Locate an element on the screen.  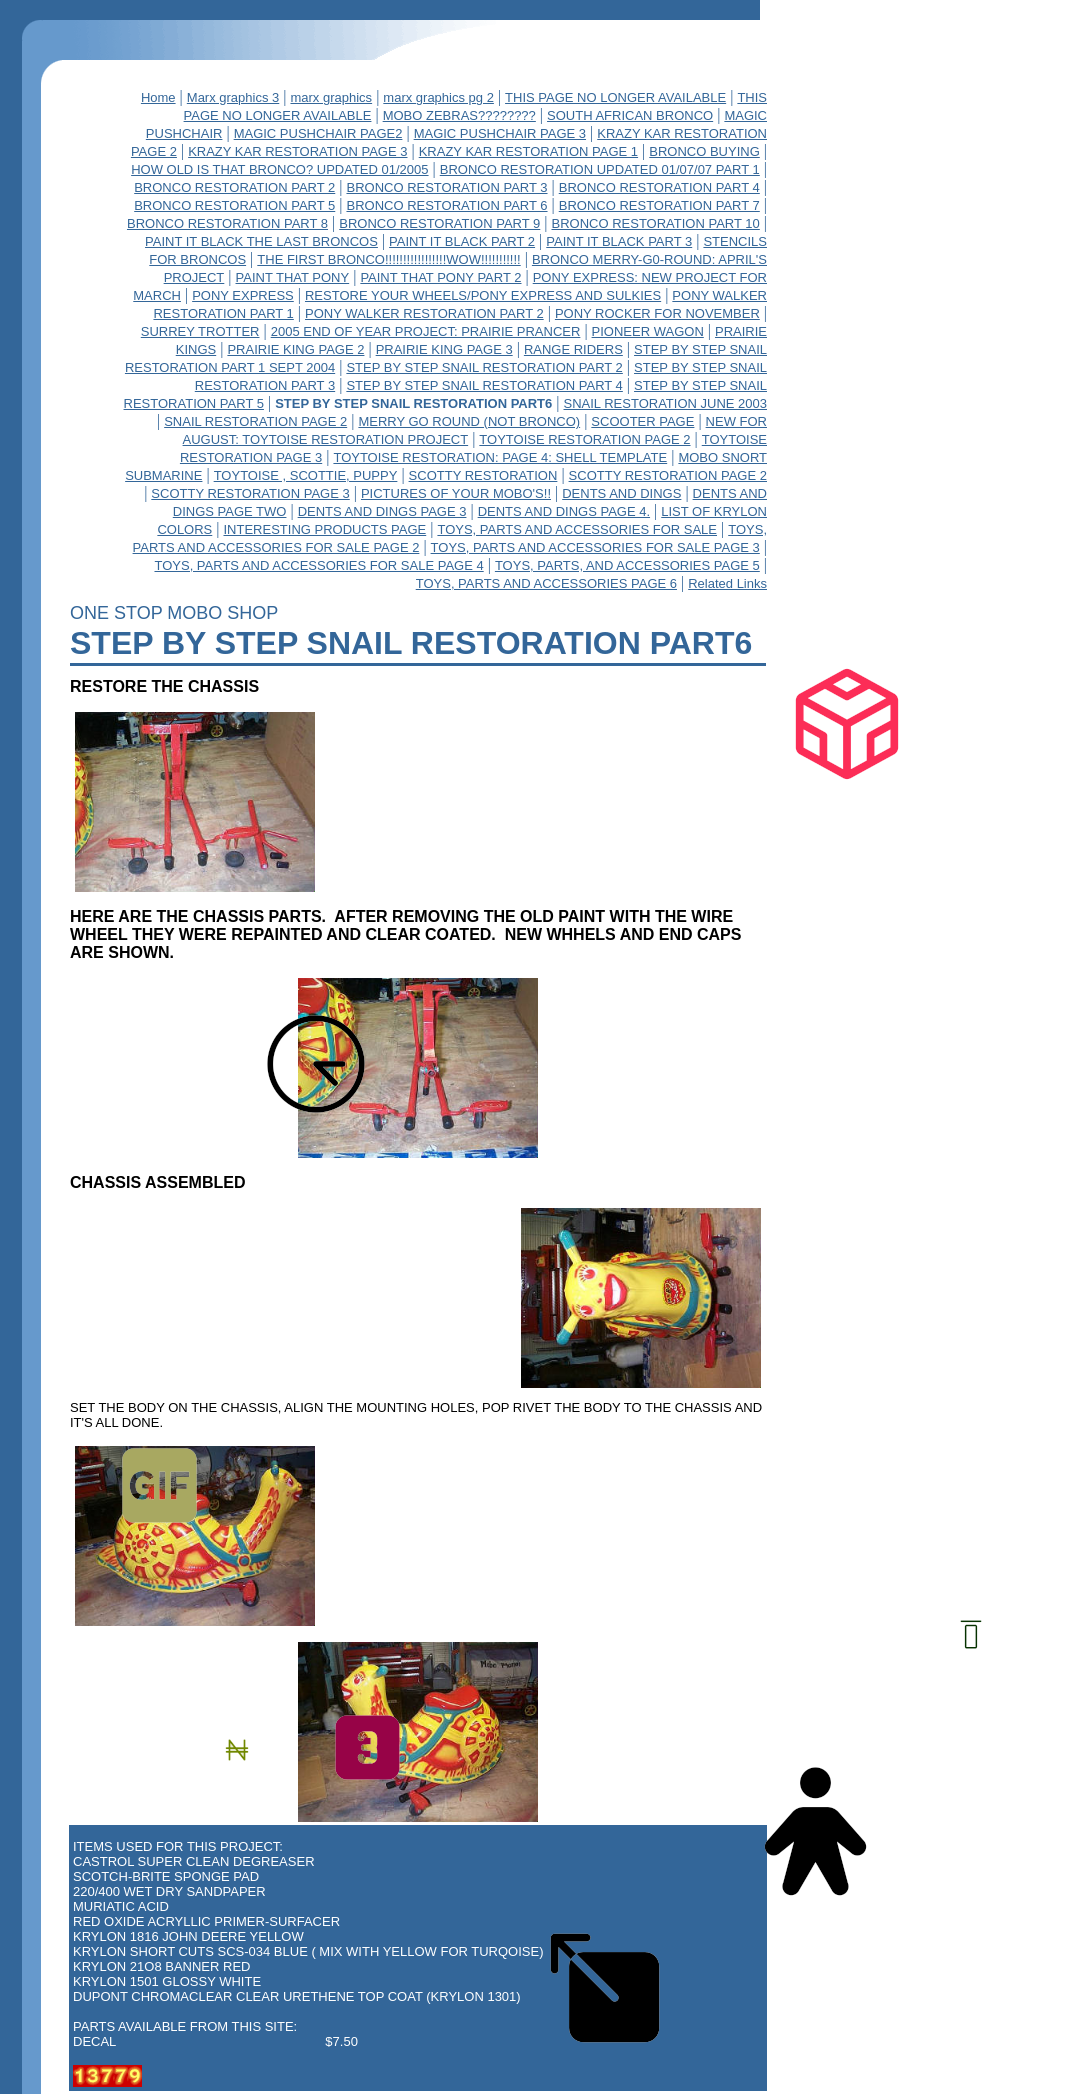
open CodeSandbox development environment is located at coordinates (847, 724).